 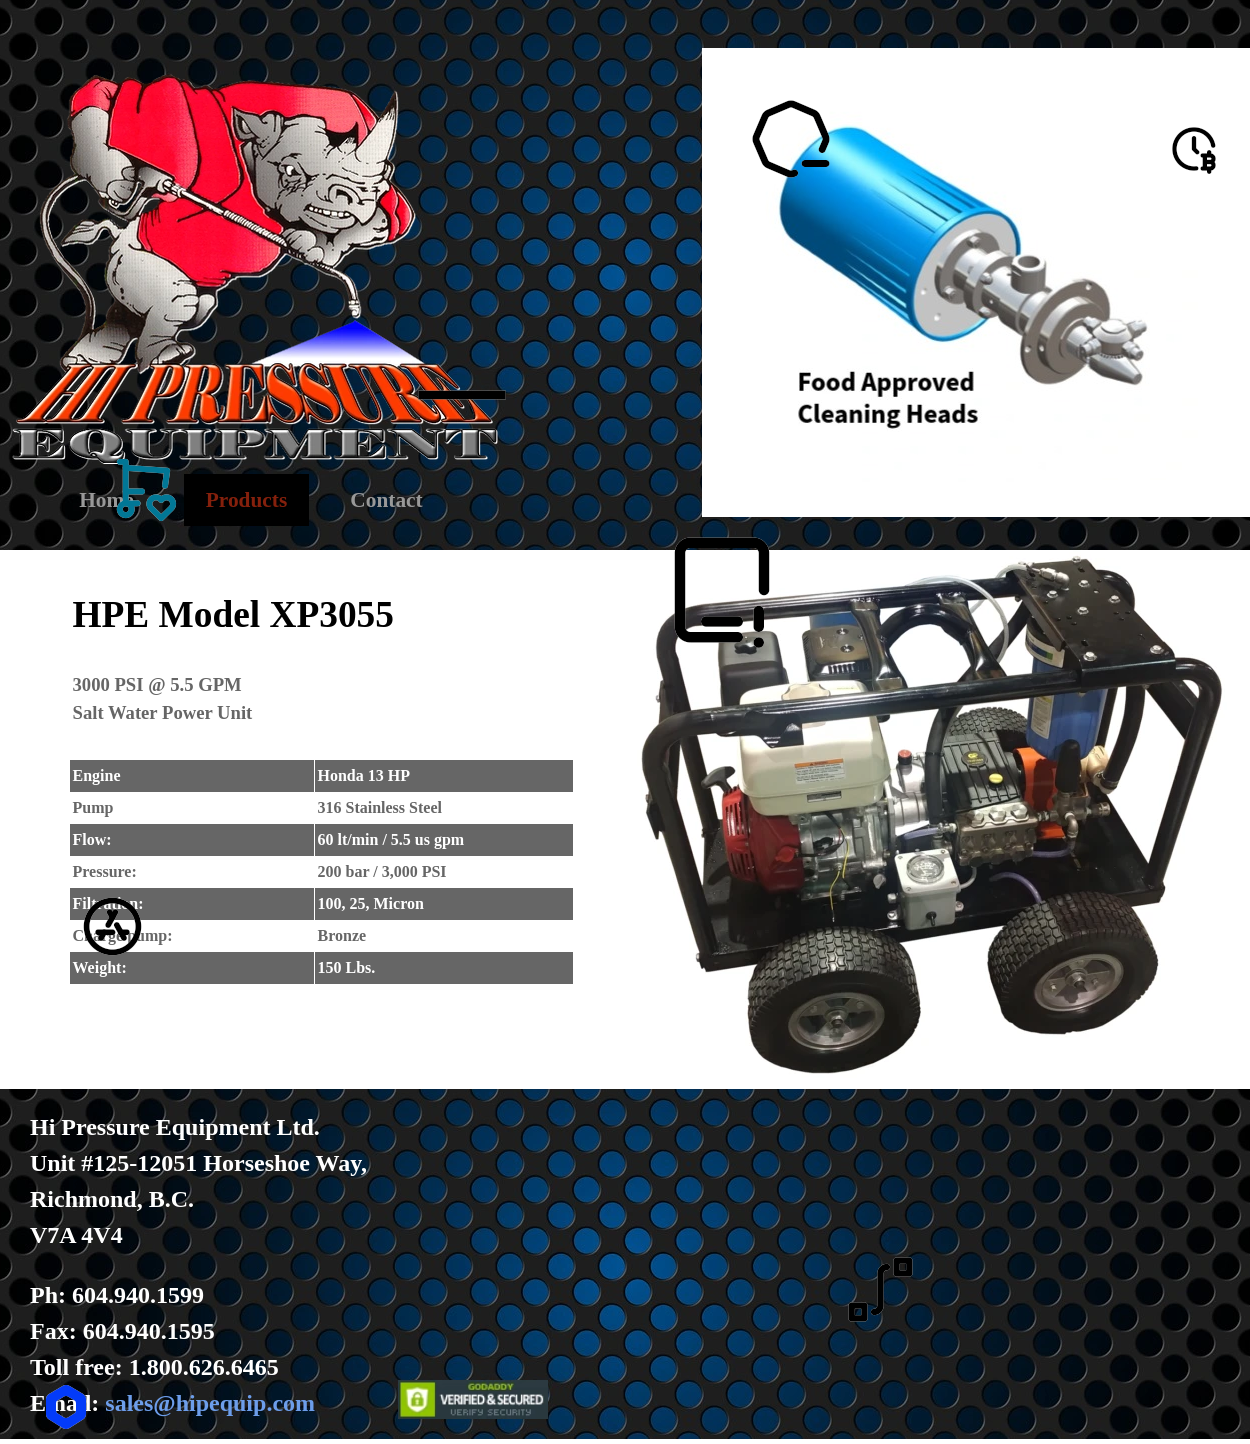 I want to click on view bitcoin transaction history, so click(x=1194, y=149).